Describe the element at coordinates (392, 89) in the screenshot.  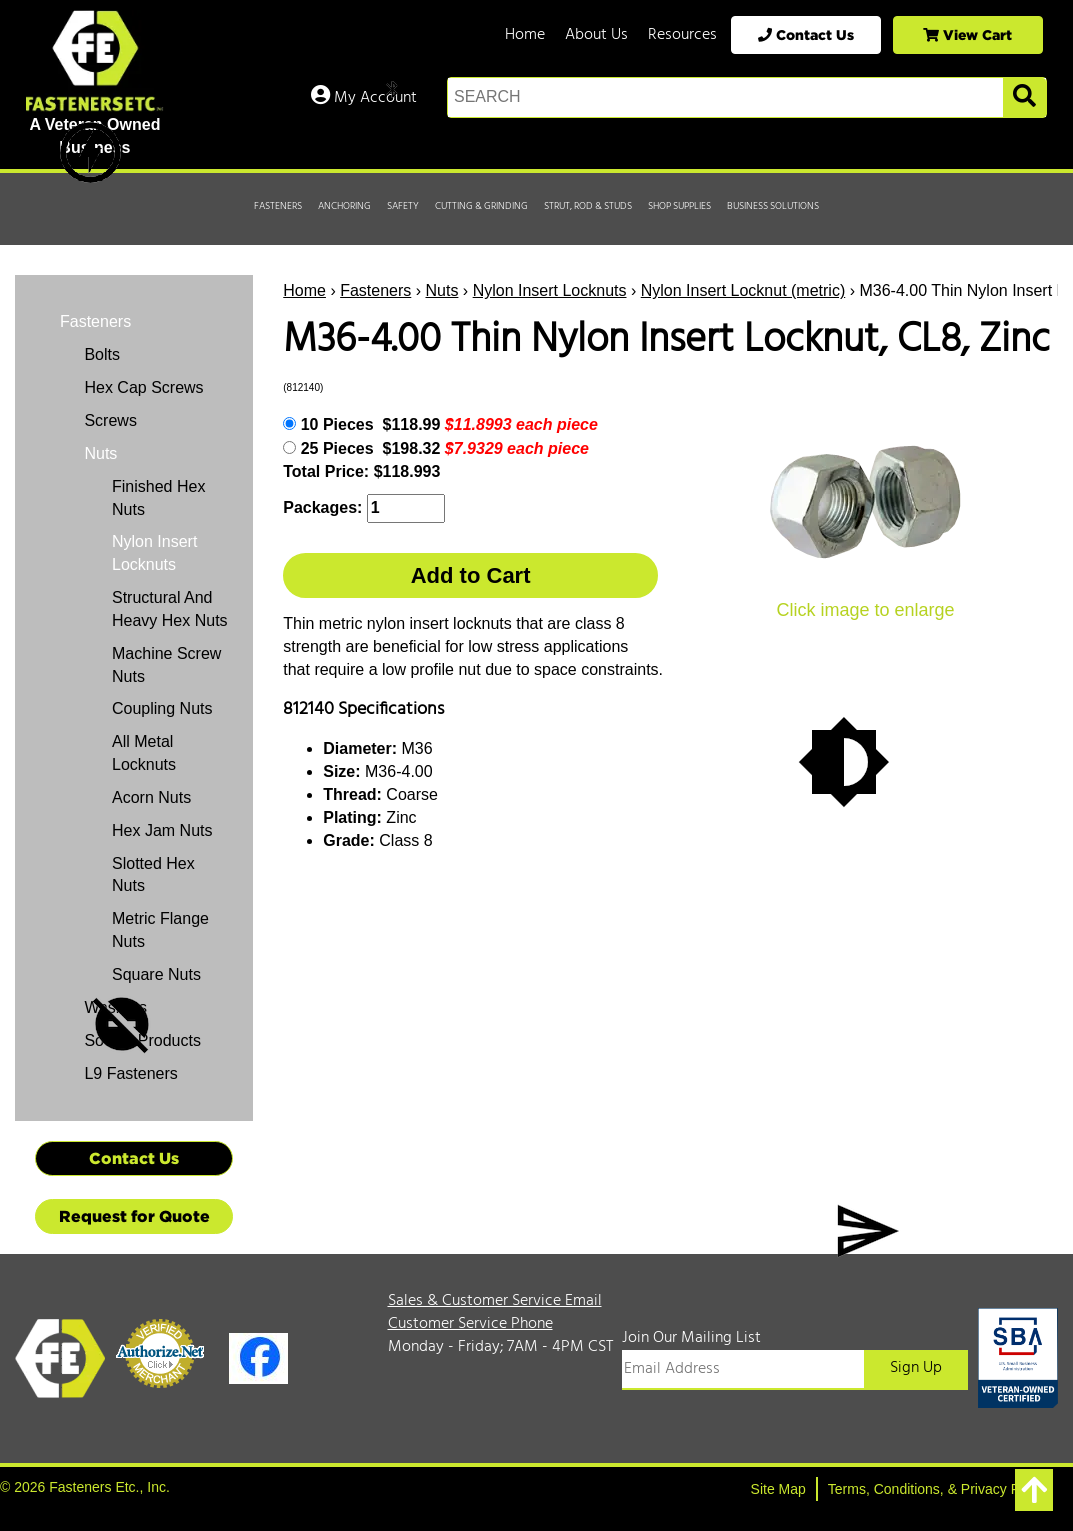
I see `toggle bluetooth connectivity` at that location.